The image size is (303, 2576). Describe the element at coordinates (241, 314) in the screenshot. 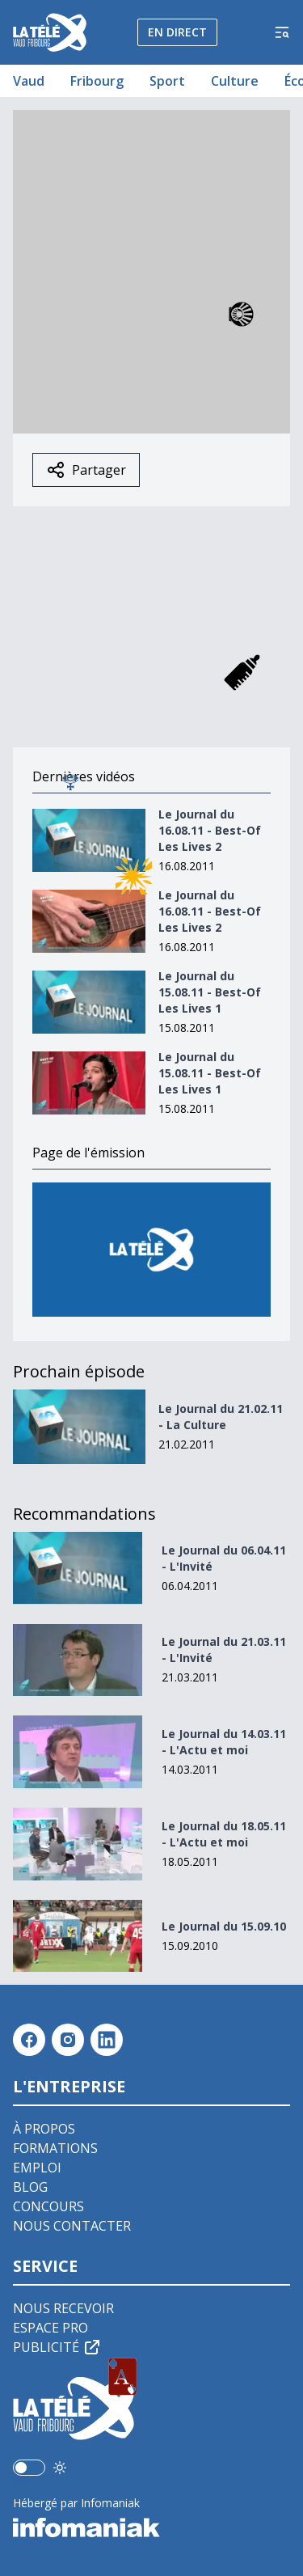

I see `toggle flashlight on/off` at that location.